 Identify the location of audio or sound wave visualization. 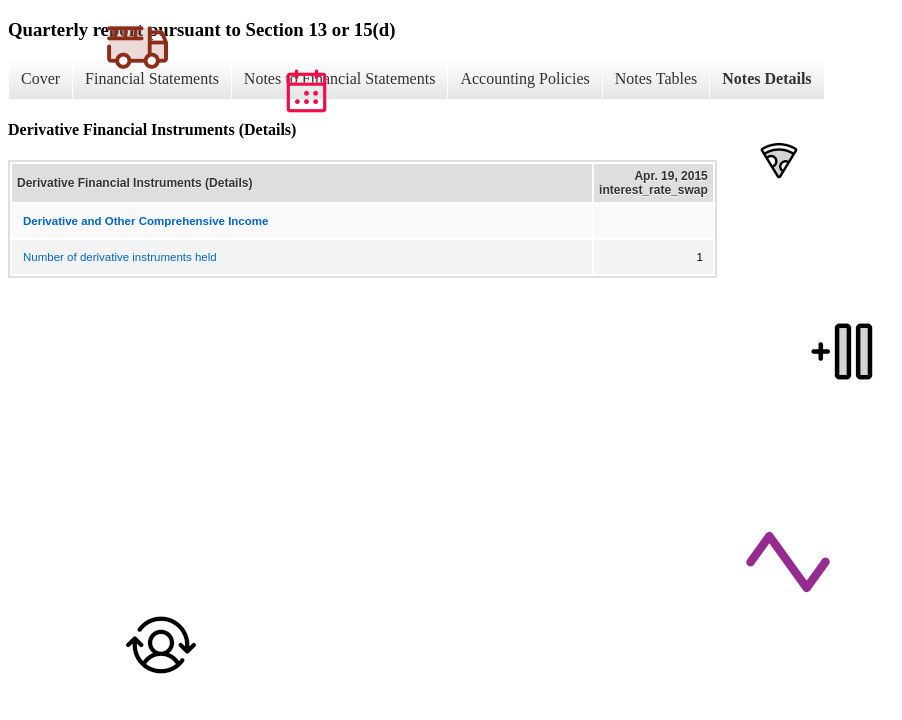
(788, 562).